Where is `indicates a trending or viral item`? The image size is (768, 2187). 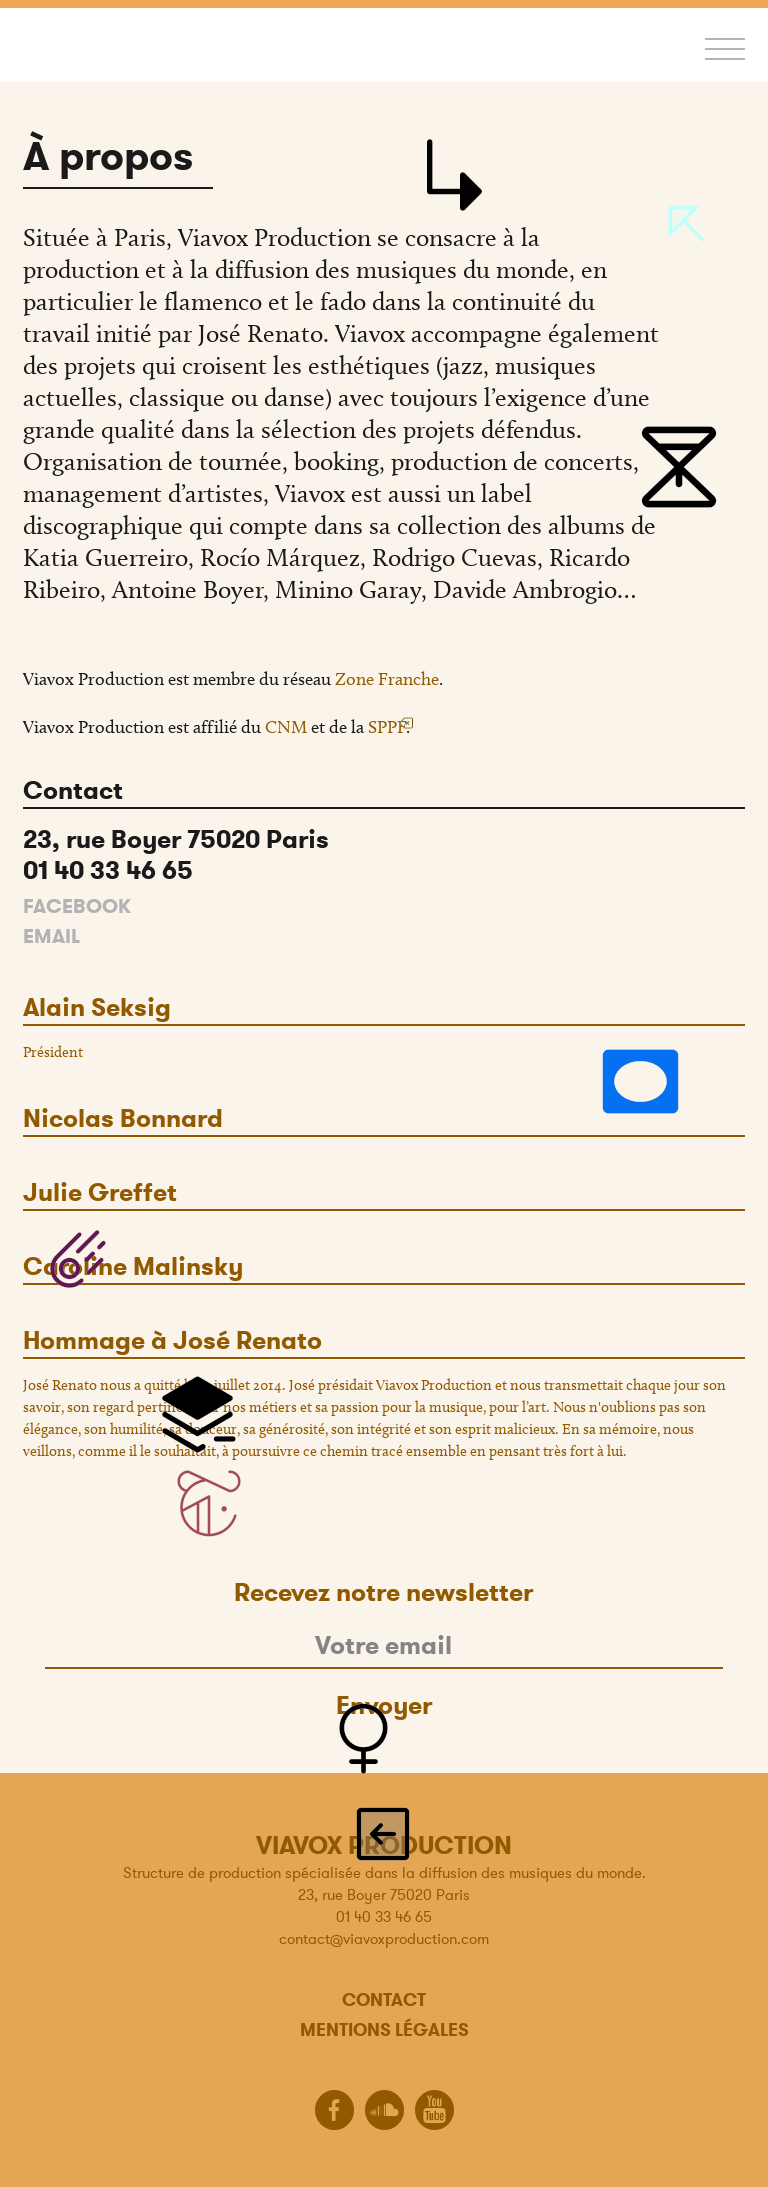 indicates a trending or viral item is located at coordinates (78, 1260).